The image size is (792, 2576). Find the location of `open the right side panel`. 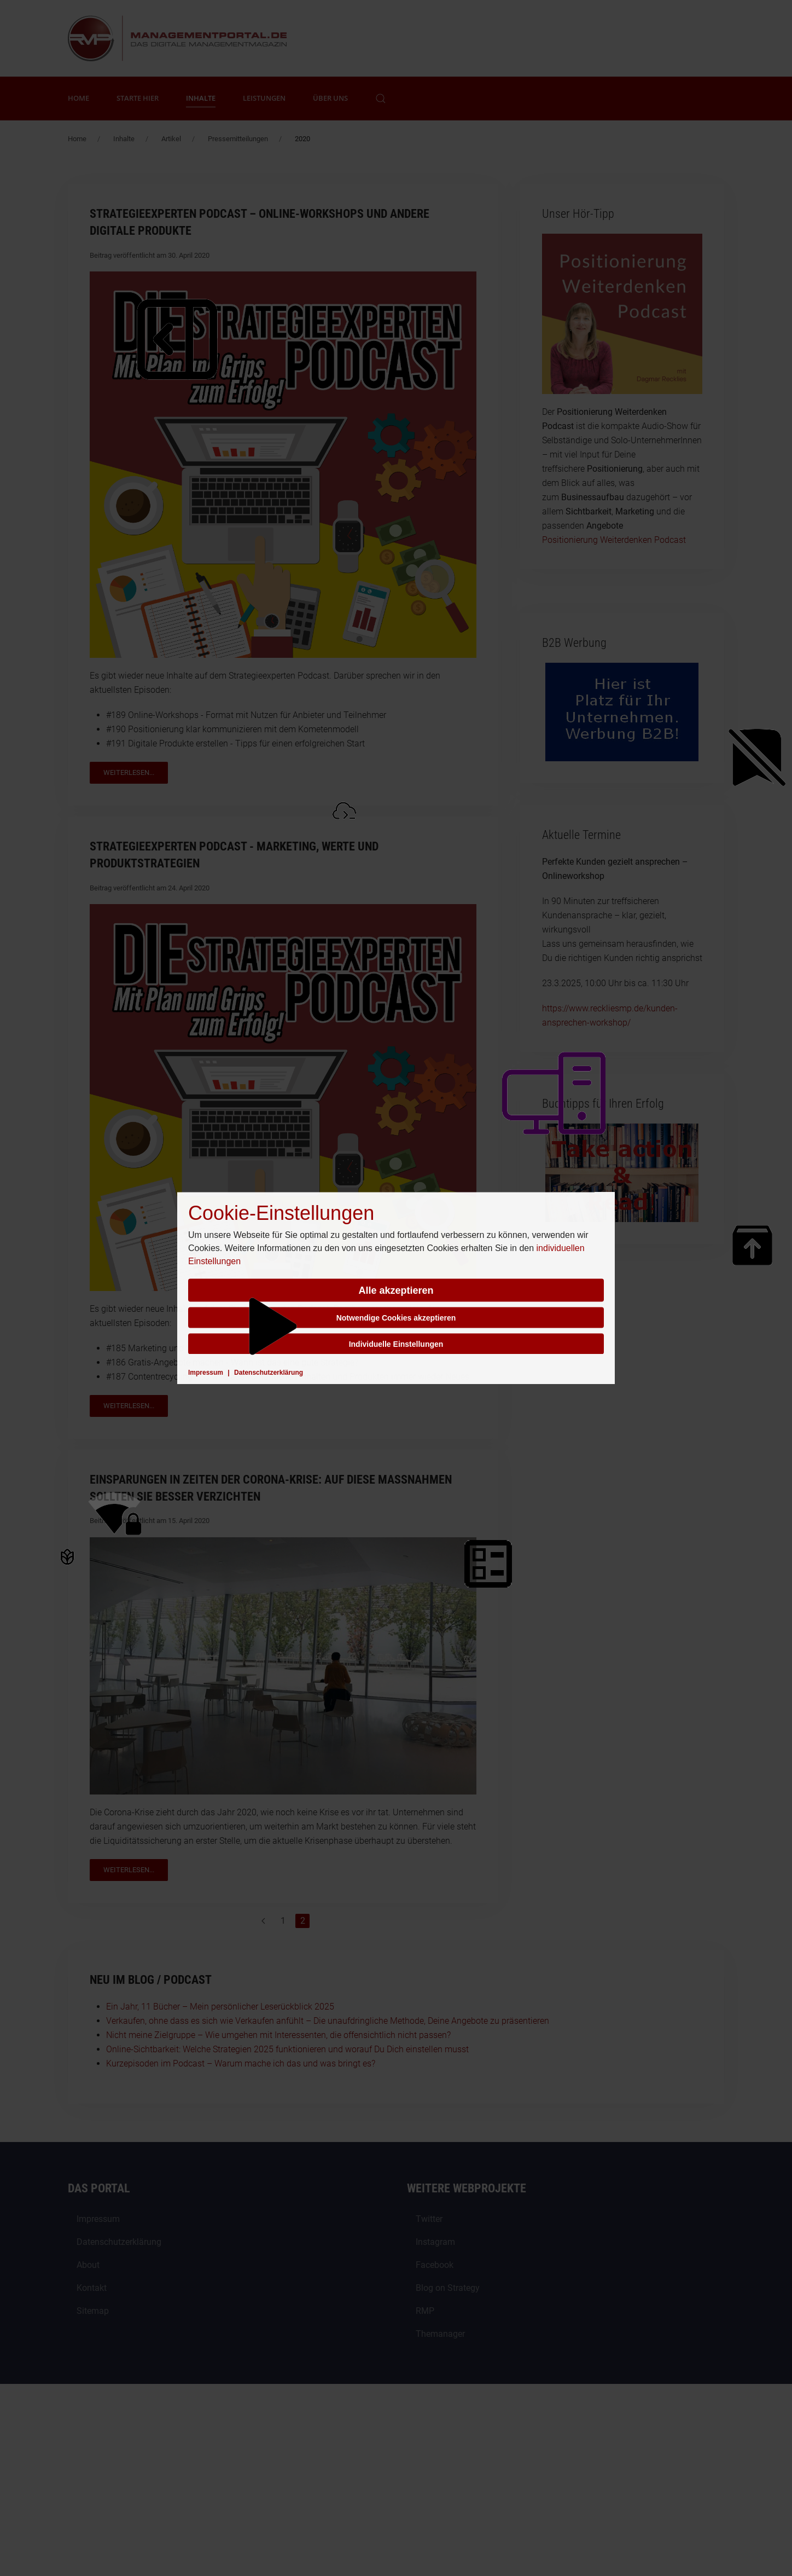

open the right side panel is located at coordinates (177, 339).